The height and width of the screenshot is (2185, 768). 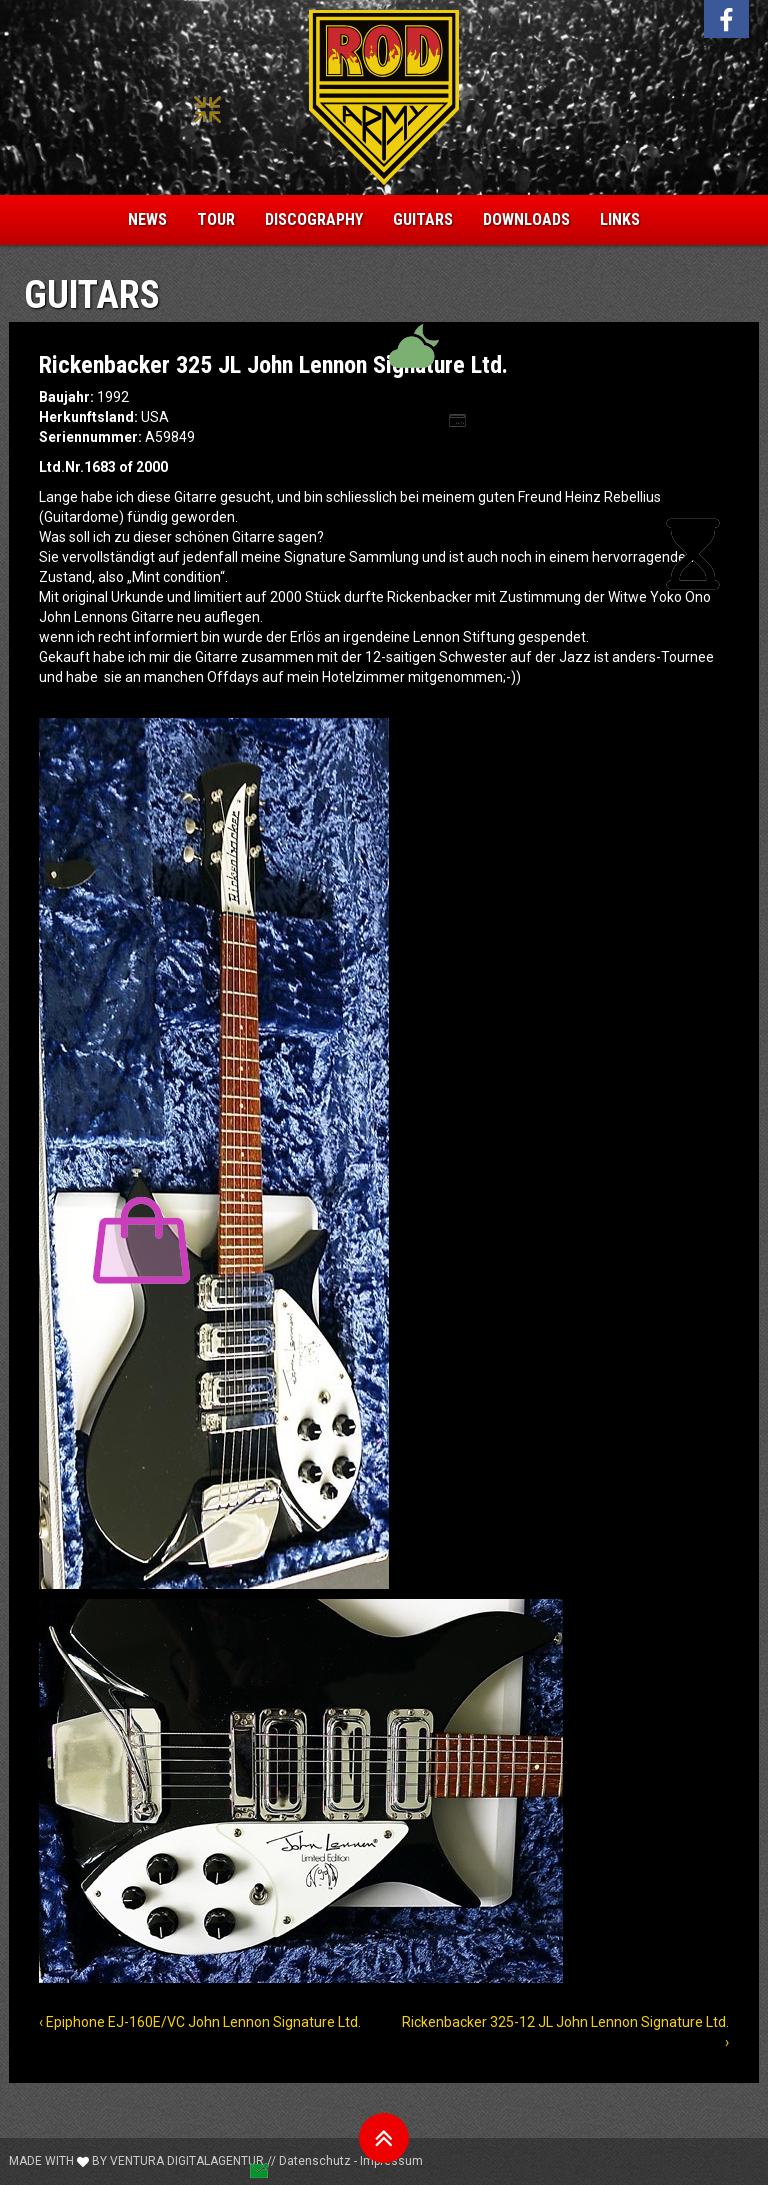 I want to click on indicates a process has just started or is beginning, so click(x=693, y=554).